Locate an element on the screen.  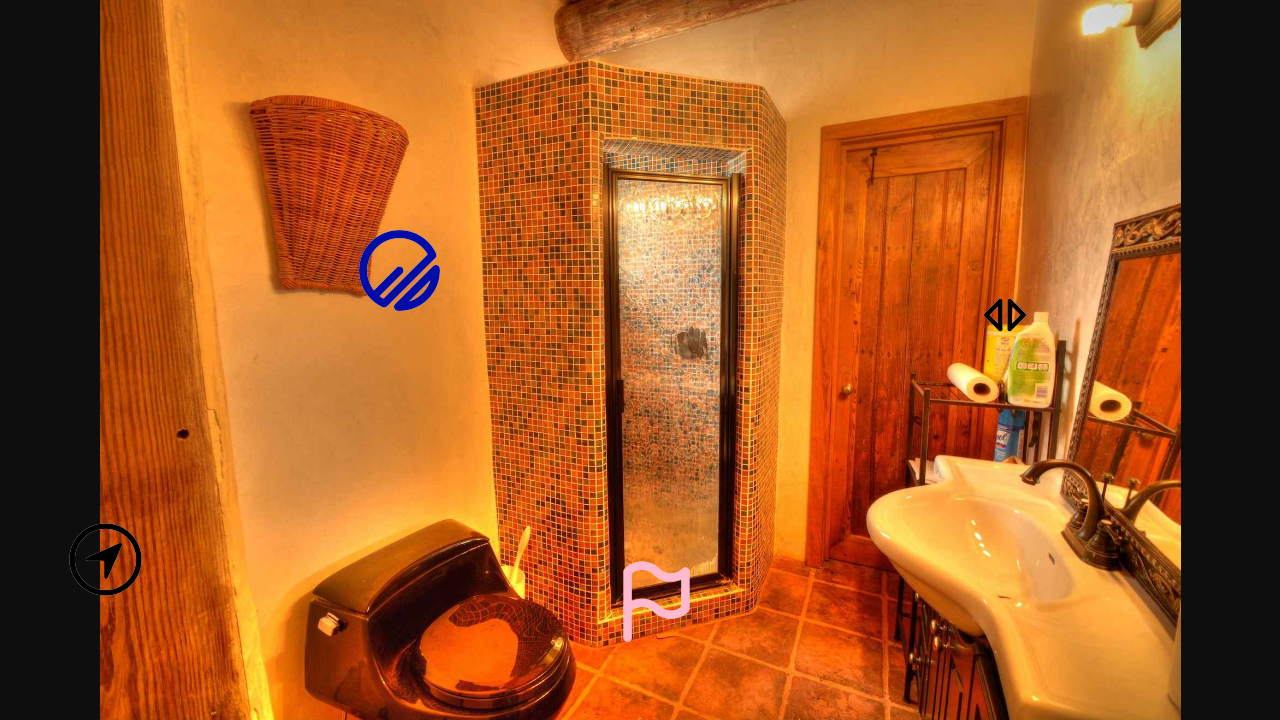
planetscale database platform logo is located at coordinates (399, 270).